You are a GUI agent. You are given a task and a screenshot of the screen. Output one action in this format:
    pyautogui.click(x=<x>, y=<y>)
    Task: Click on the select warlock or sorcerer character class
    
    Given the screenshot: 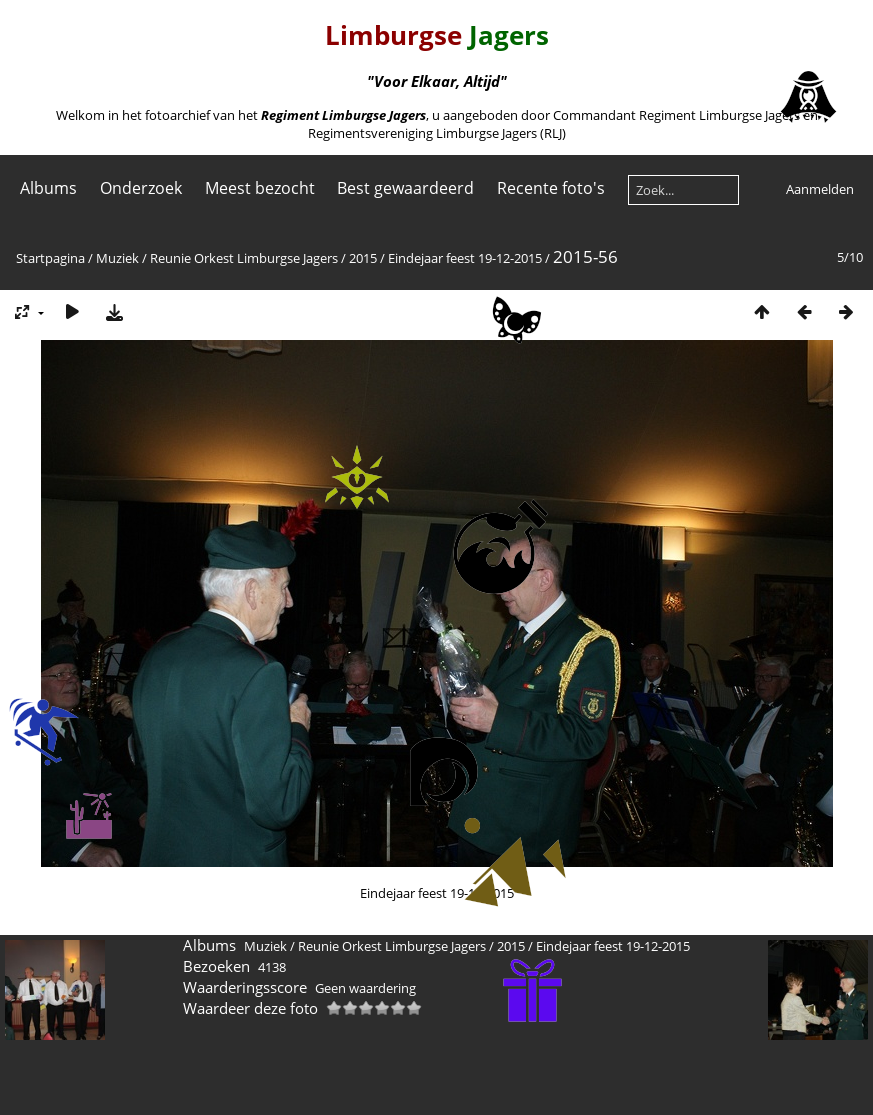 What is the action you would take?
    pyautogui.click(x=357, y=477)
    